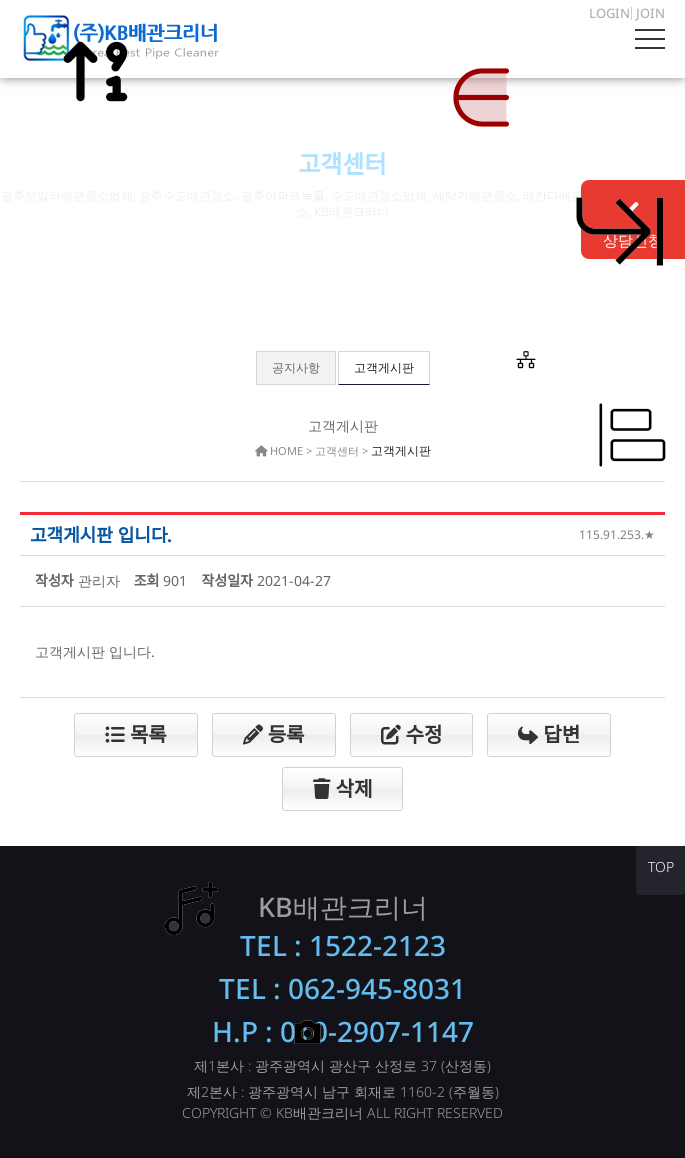 Image resolution: width=685 pixels, height=1158 pixels. I want to click on move cursor to next tab stop, so click(613, 228).